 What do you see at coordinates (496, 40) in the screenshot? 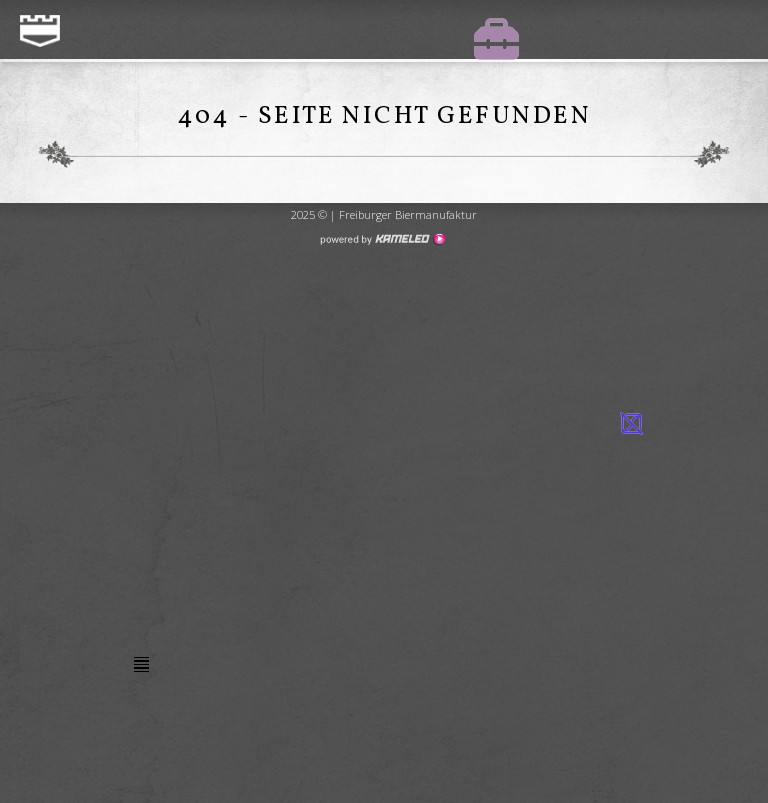
I see `access tools and utilities` at bounding box center [496, 40].